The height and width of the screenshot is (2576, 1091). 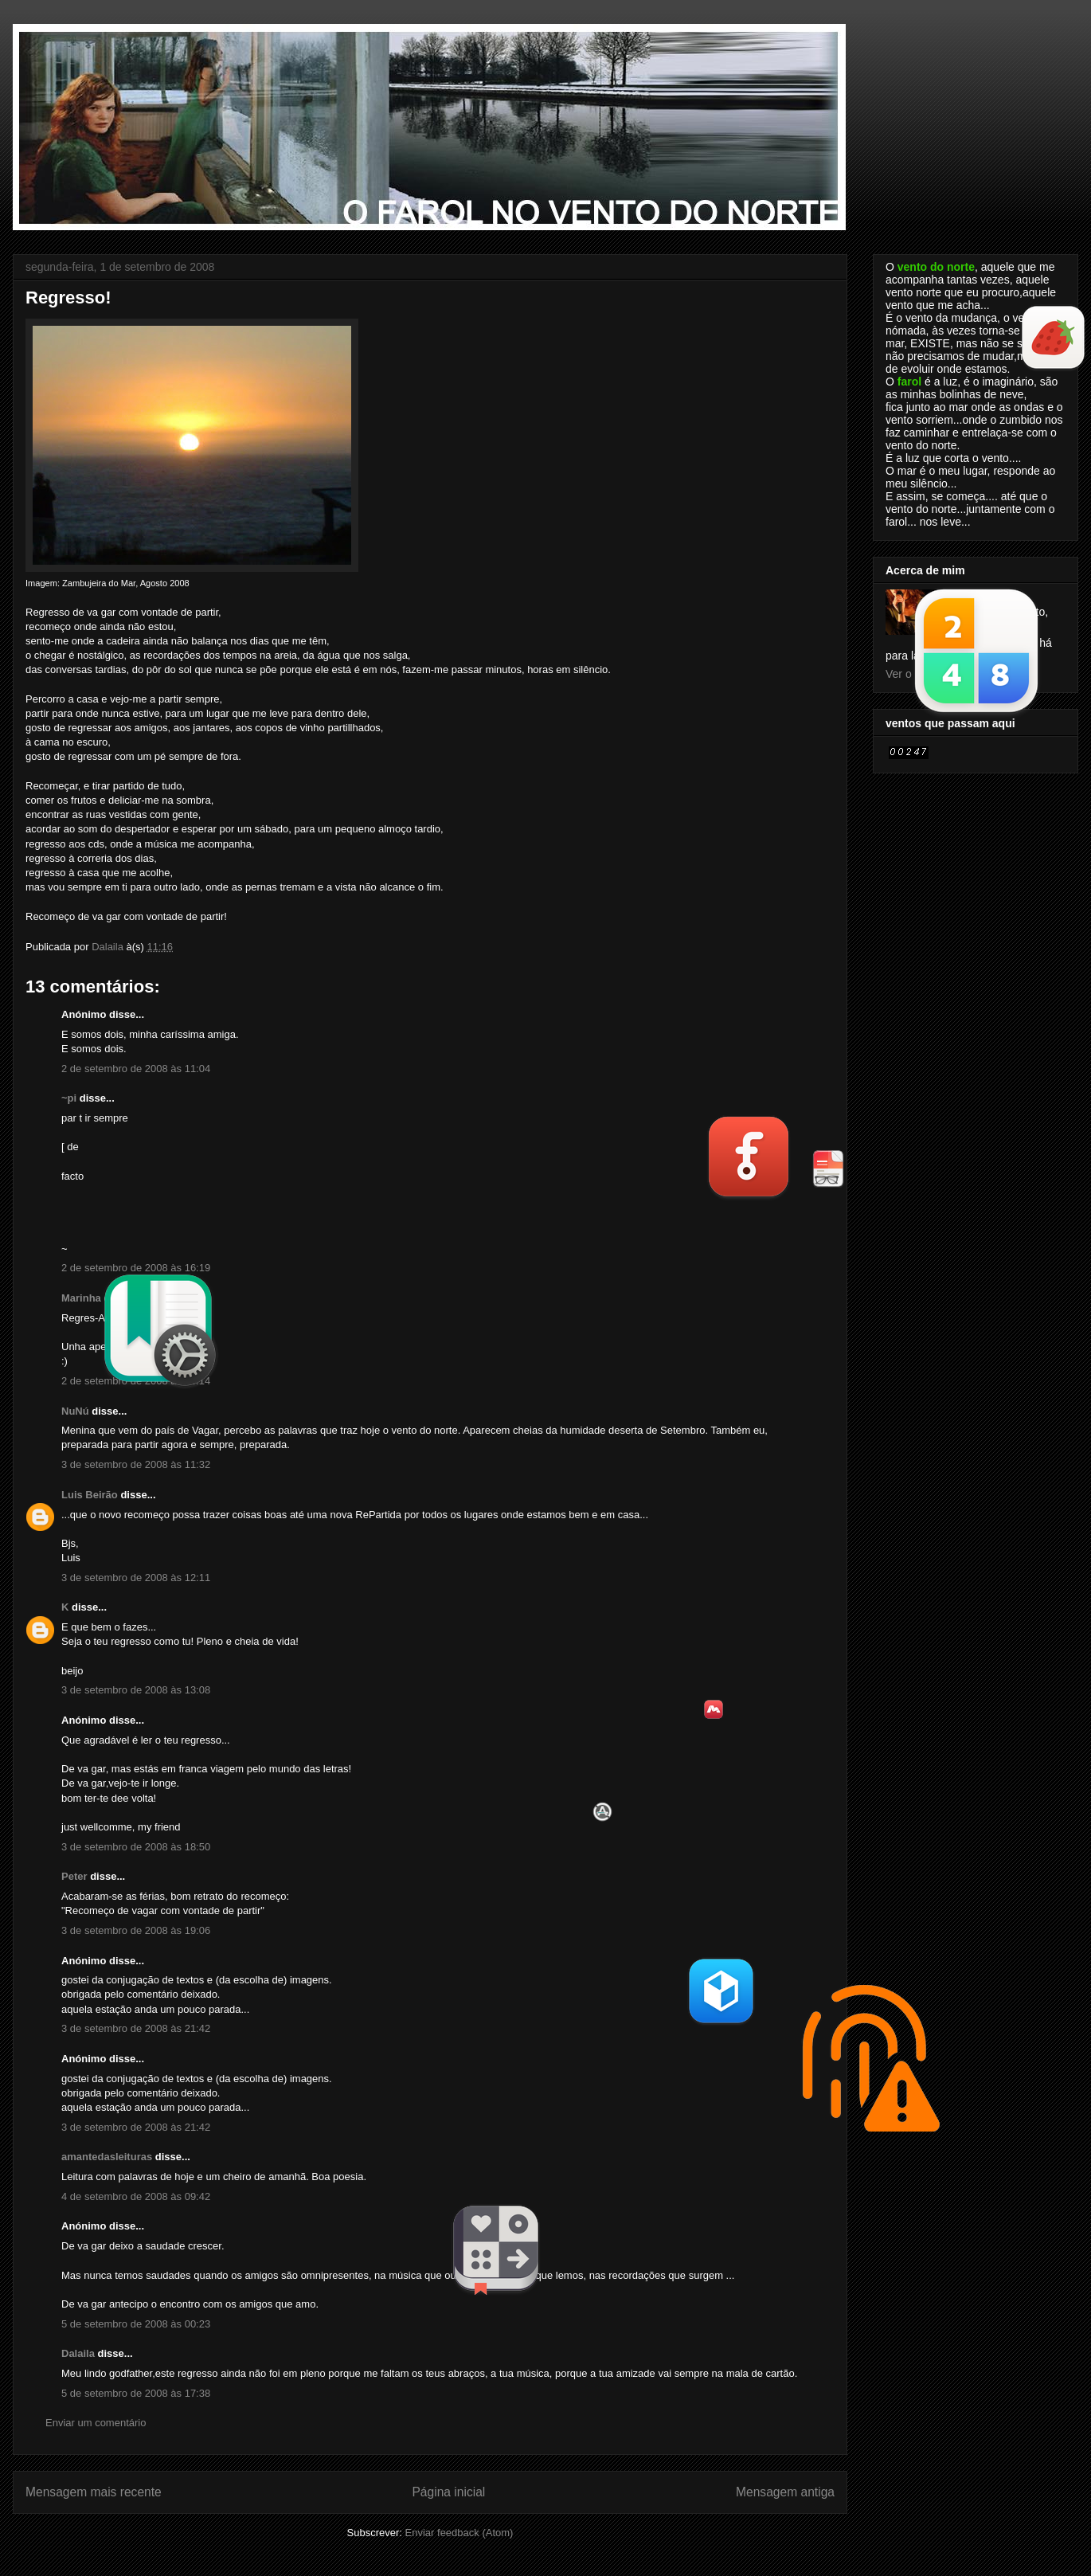 I want to click on open strawberry music player, so click(x=1053, y=337).